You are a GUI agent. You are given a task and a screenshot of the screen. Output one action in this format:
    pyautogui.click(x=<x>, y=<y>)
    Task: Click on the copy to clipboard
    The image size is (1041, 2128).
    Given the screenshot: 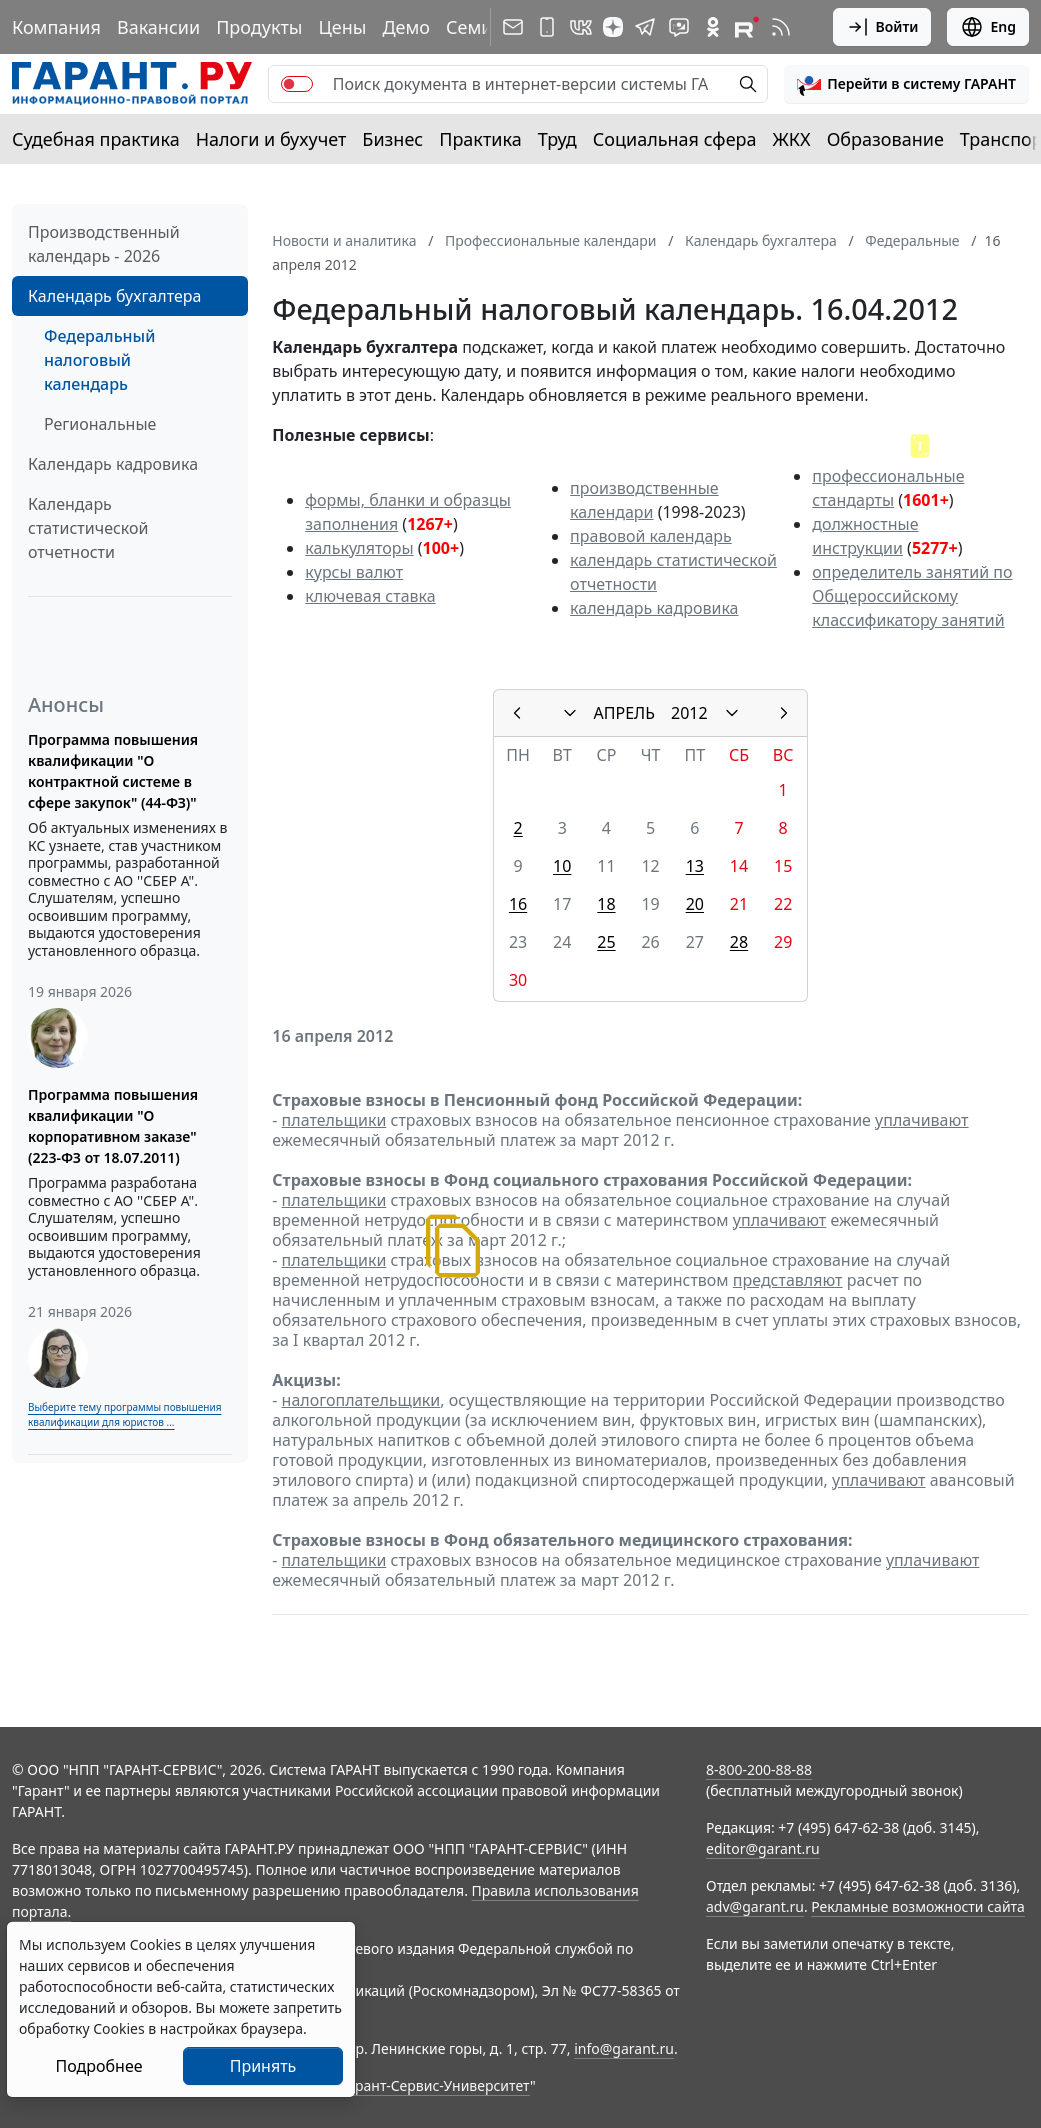 What is the action you would take?
    pyautogui.click(x=453, y=1246)
    